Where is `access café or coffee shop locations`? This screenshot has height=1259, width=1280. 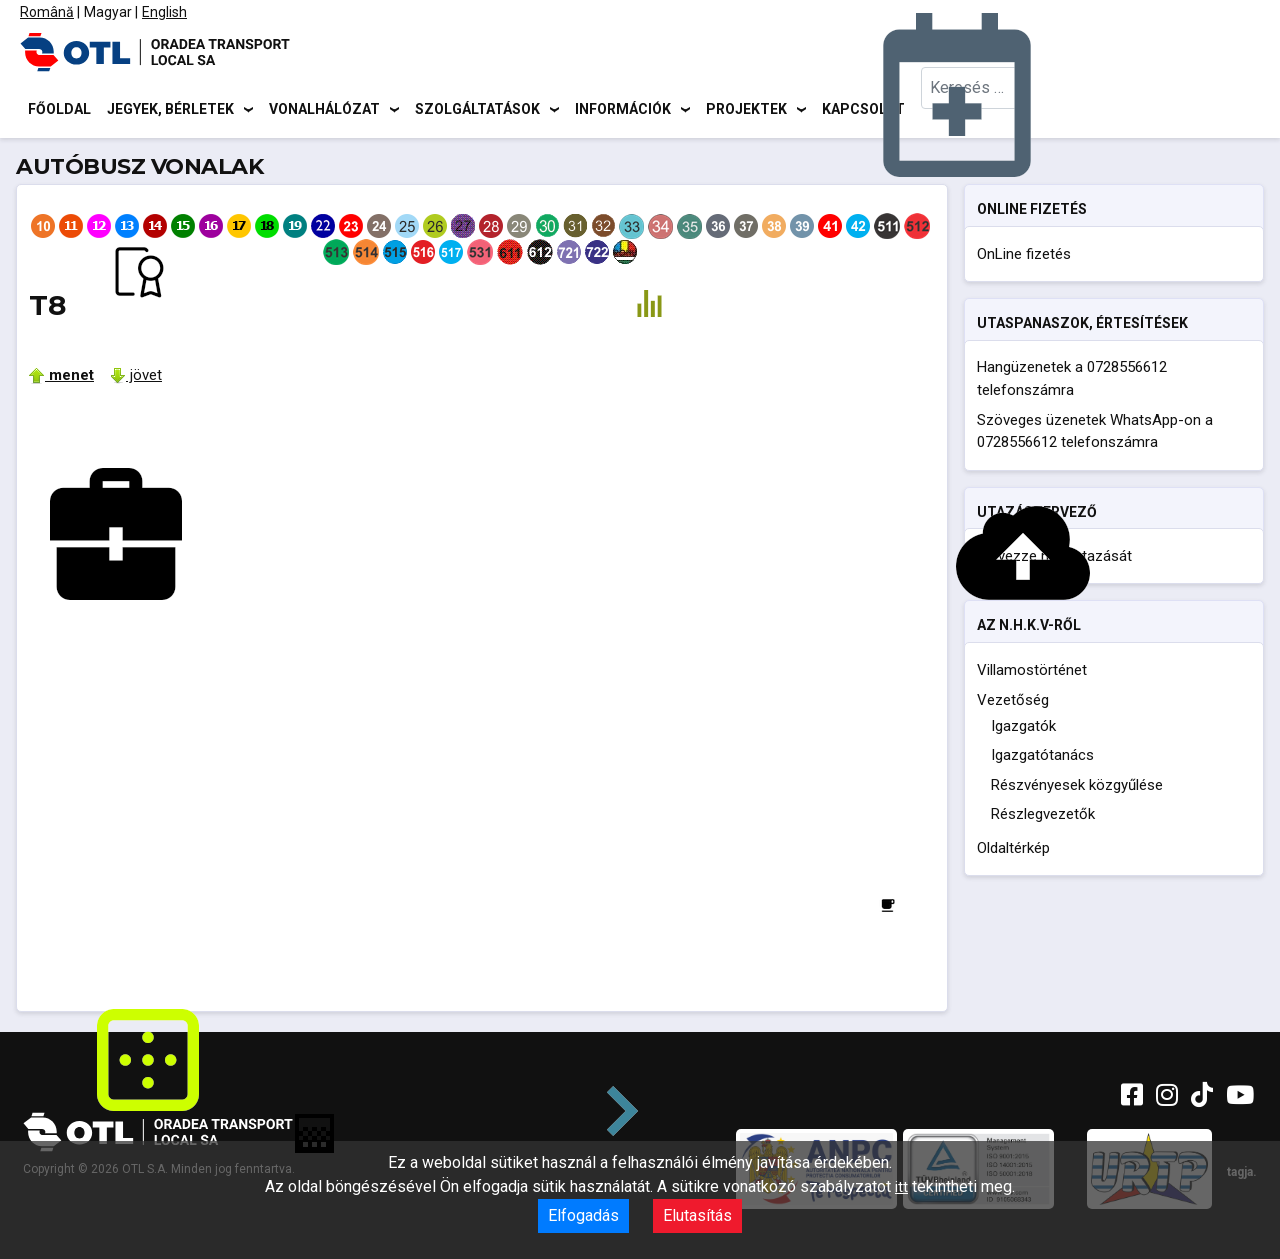 access café or coffee shop locations is located at coordinates (887, 905).